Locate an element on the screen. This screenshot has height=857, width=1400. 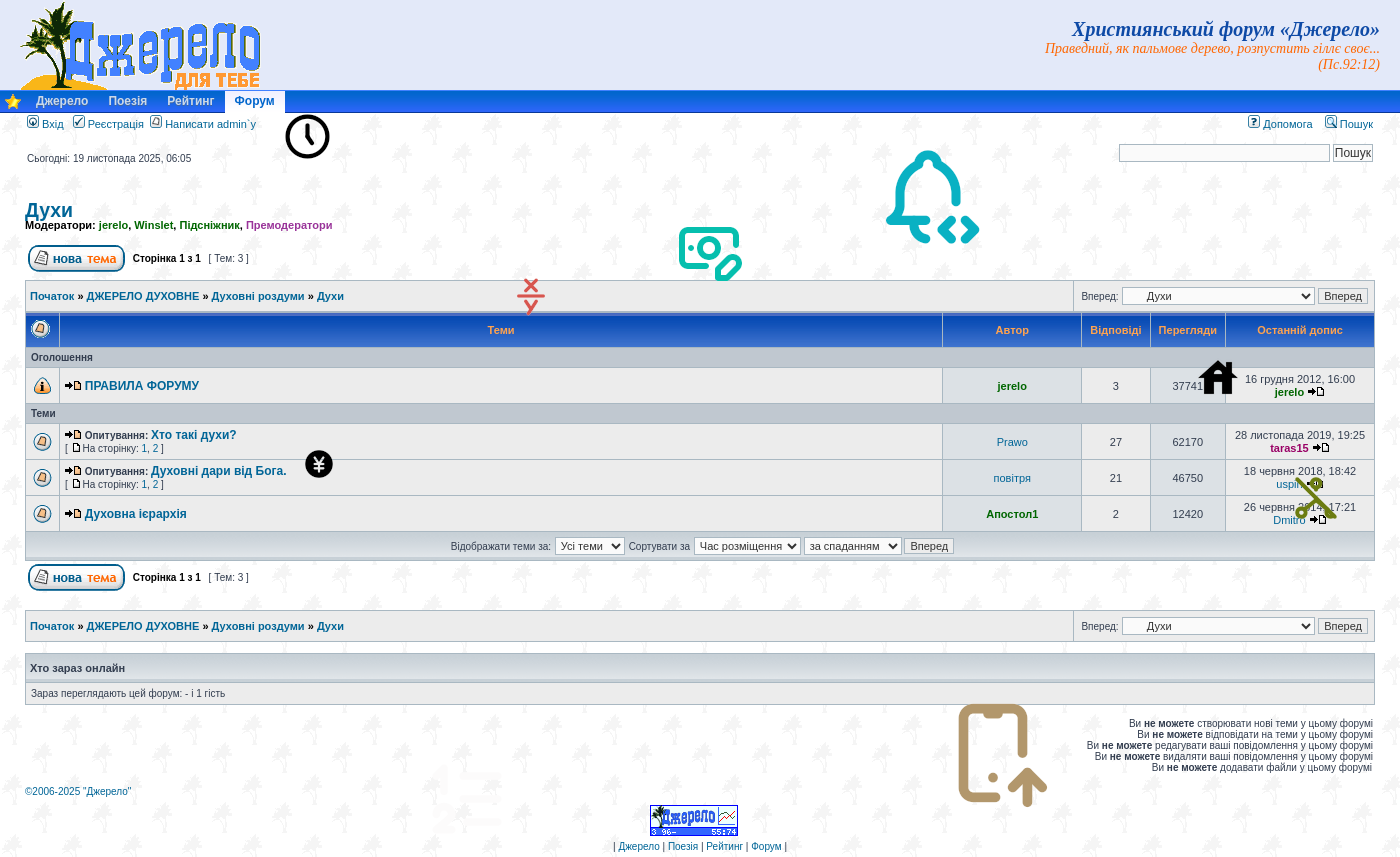
edit payment or transaction details is located at coordinates (709, 248).